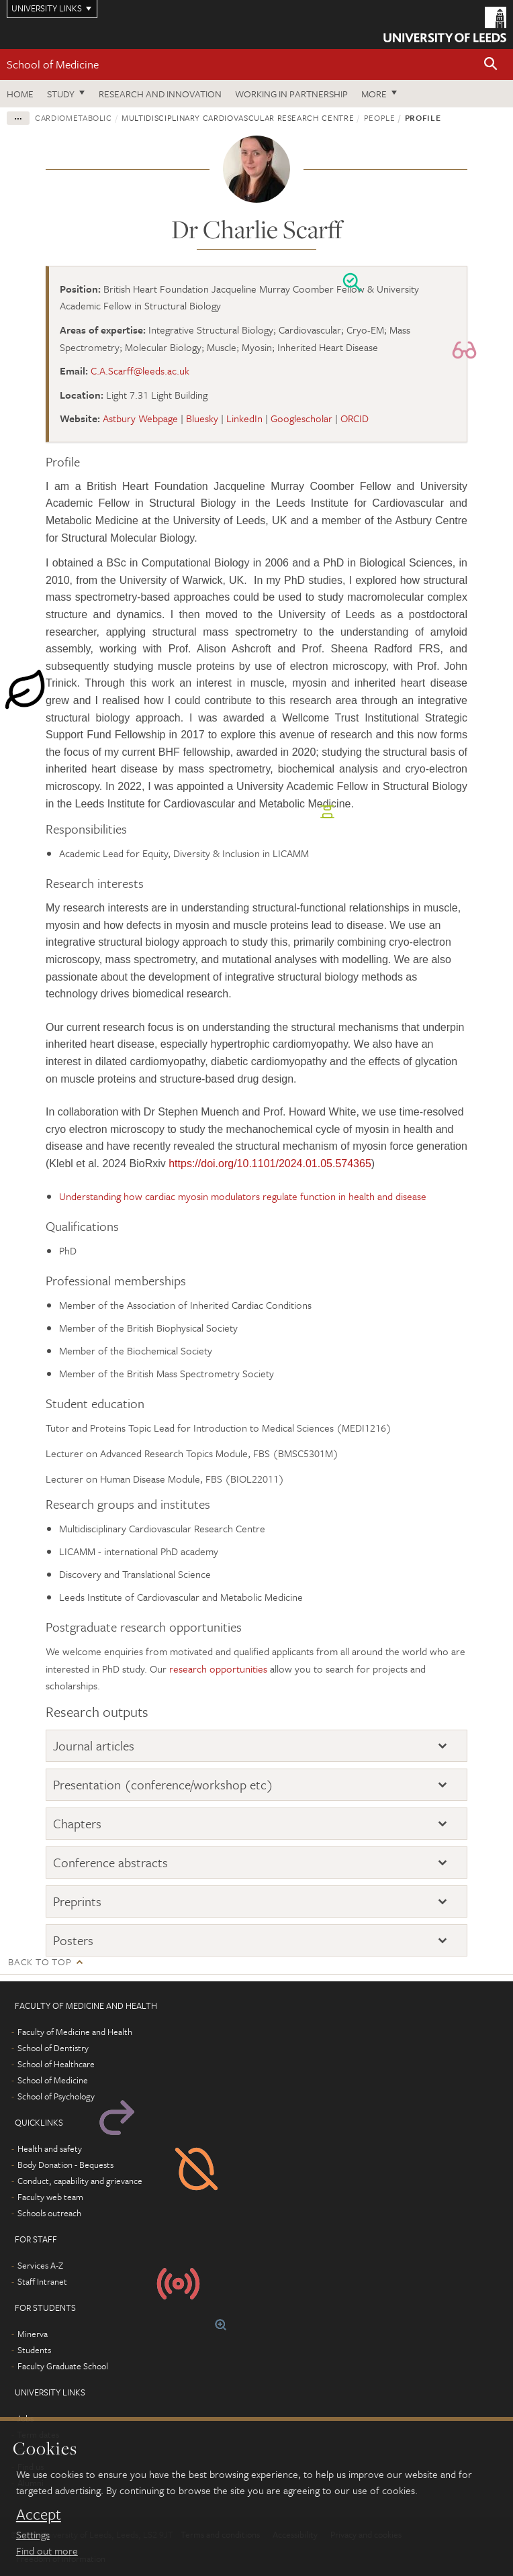 The height and width of the screenshot is (2576, 513). Describe the element at coordinates (464, 350) in the screenshot. I see `enable reading mode` at that location.